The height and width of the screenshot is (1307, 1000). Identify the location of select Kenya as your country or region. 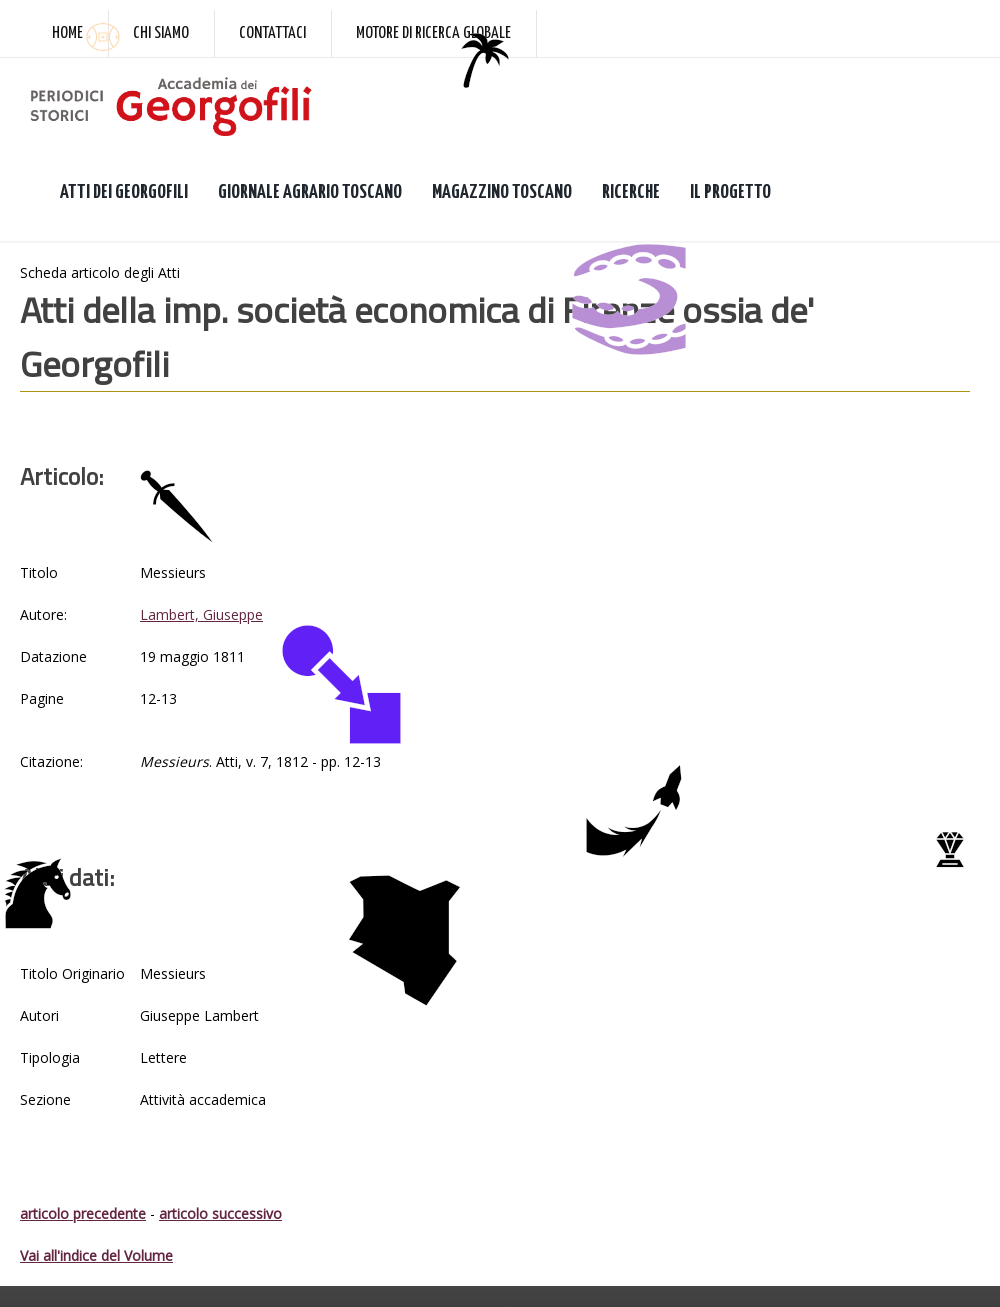
(404, 940).